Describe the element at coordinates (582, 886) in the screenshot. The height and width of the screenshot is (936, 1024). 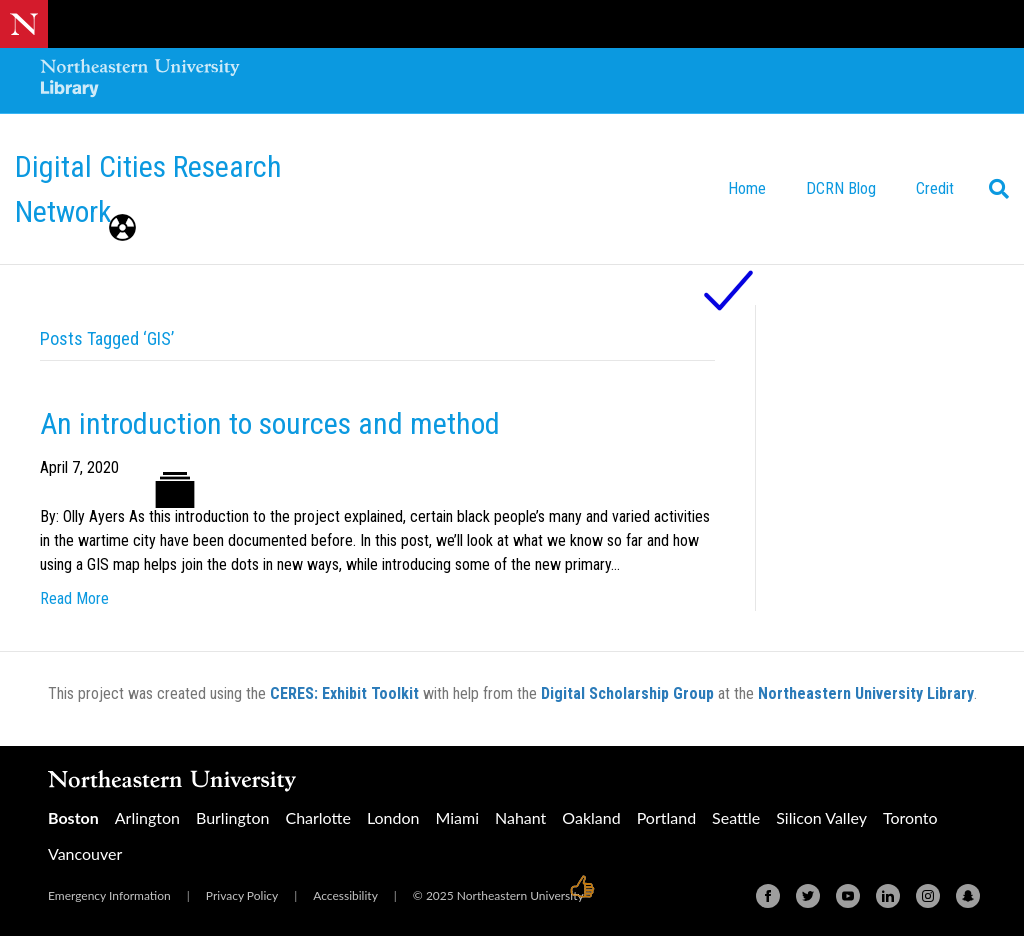
I see `like or upvote content` at that location.